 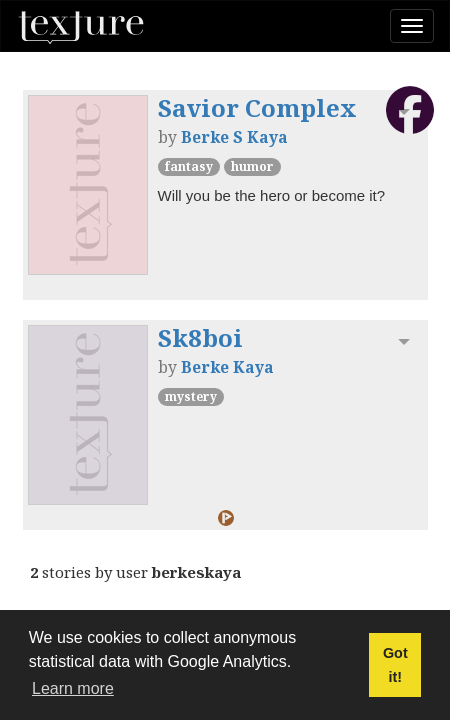 I want to click on open picarto.tv streaming platform, so click(x=226, y=518).